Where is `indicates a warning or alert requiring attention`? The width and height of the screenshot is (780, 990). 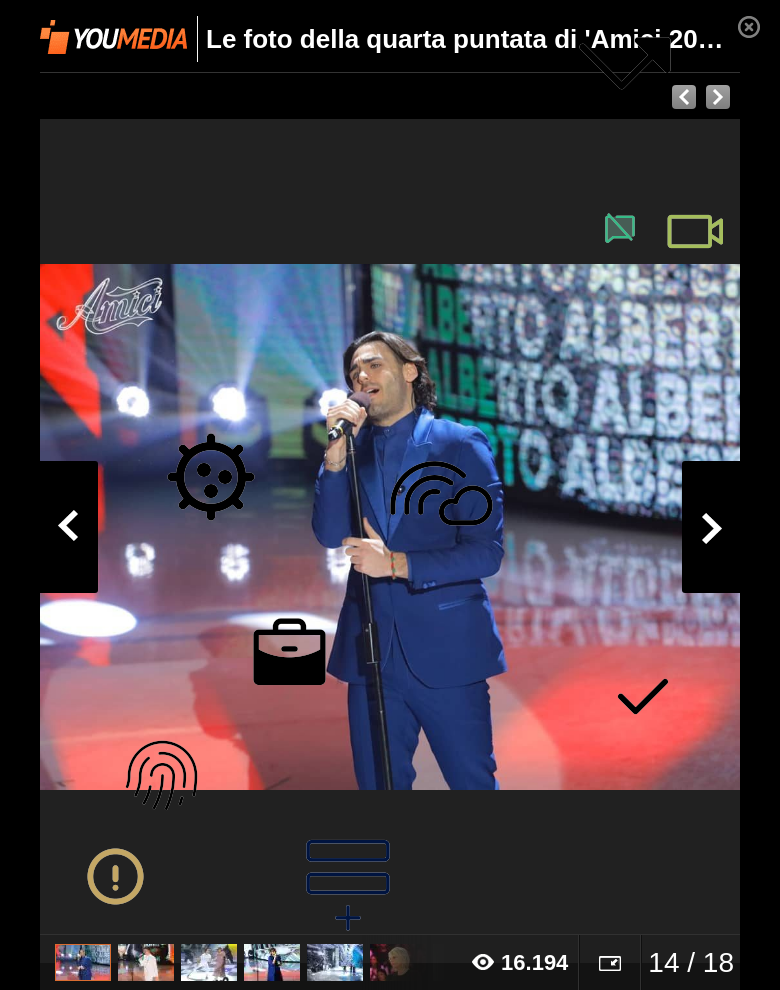
indicates a warning or alert requiring attention is located at coordinates (115, 876).